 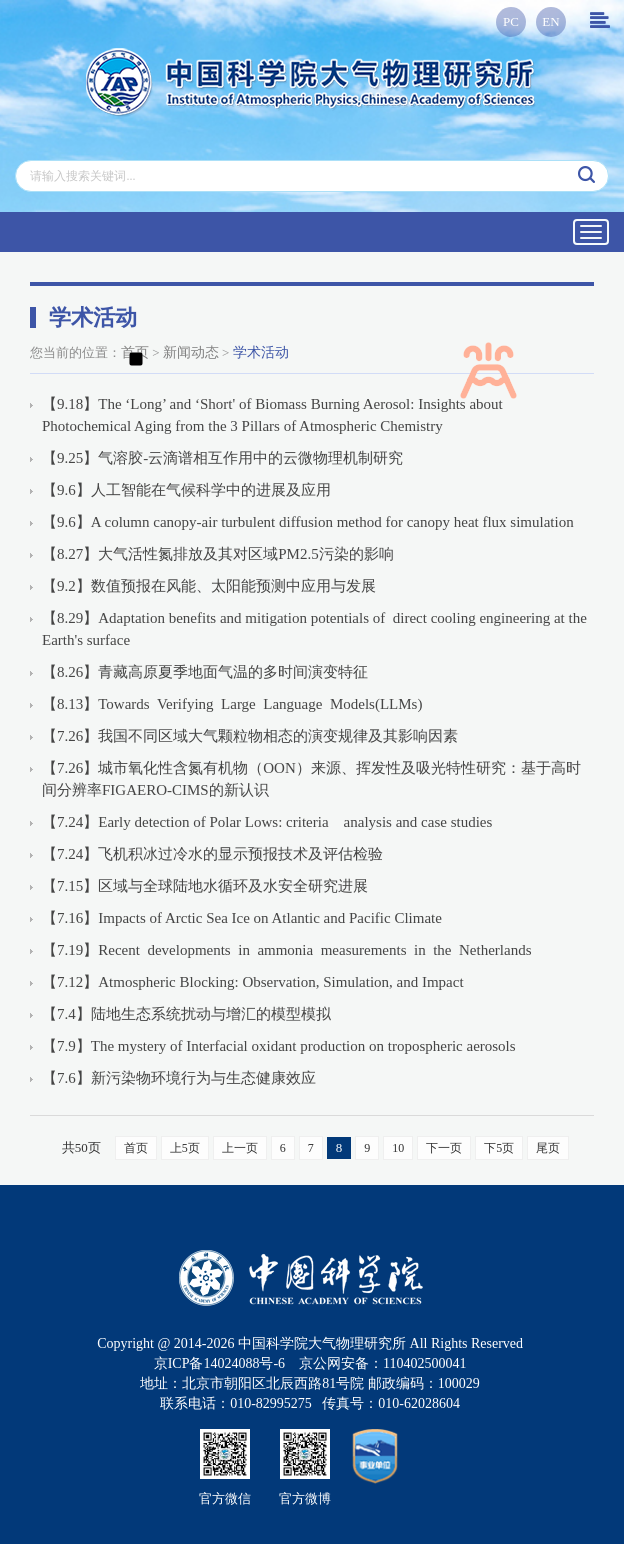 What do you see at coordinates (136, 359) in the screenshot?
I see `stop media playback` at bounding box center [136, 359].